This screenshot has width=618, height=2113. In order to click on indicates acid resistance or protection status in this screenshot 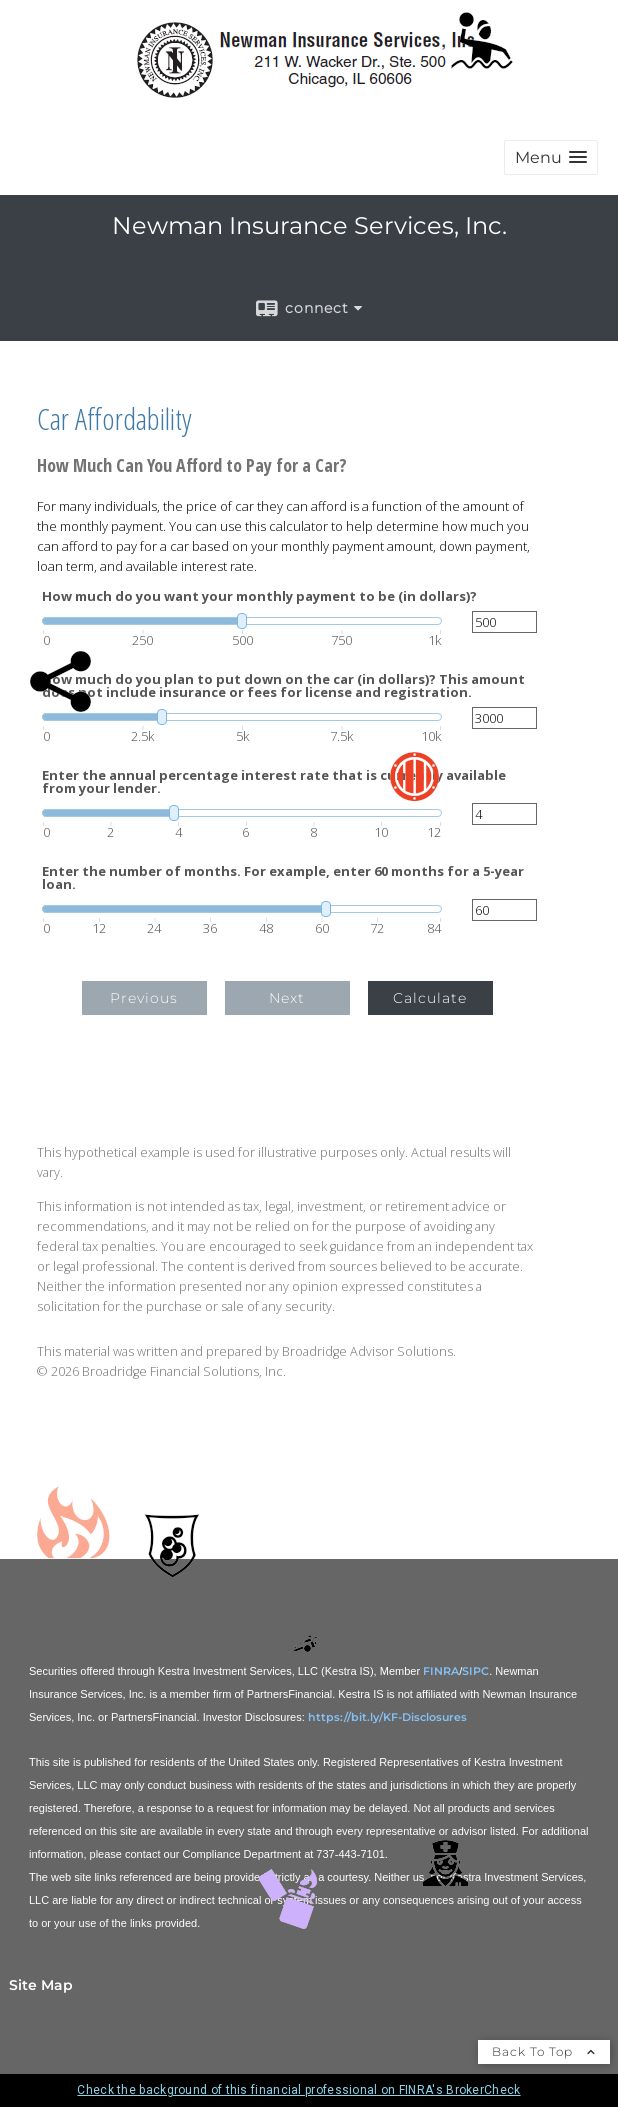, I will do `click(172, 1546)`.